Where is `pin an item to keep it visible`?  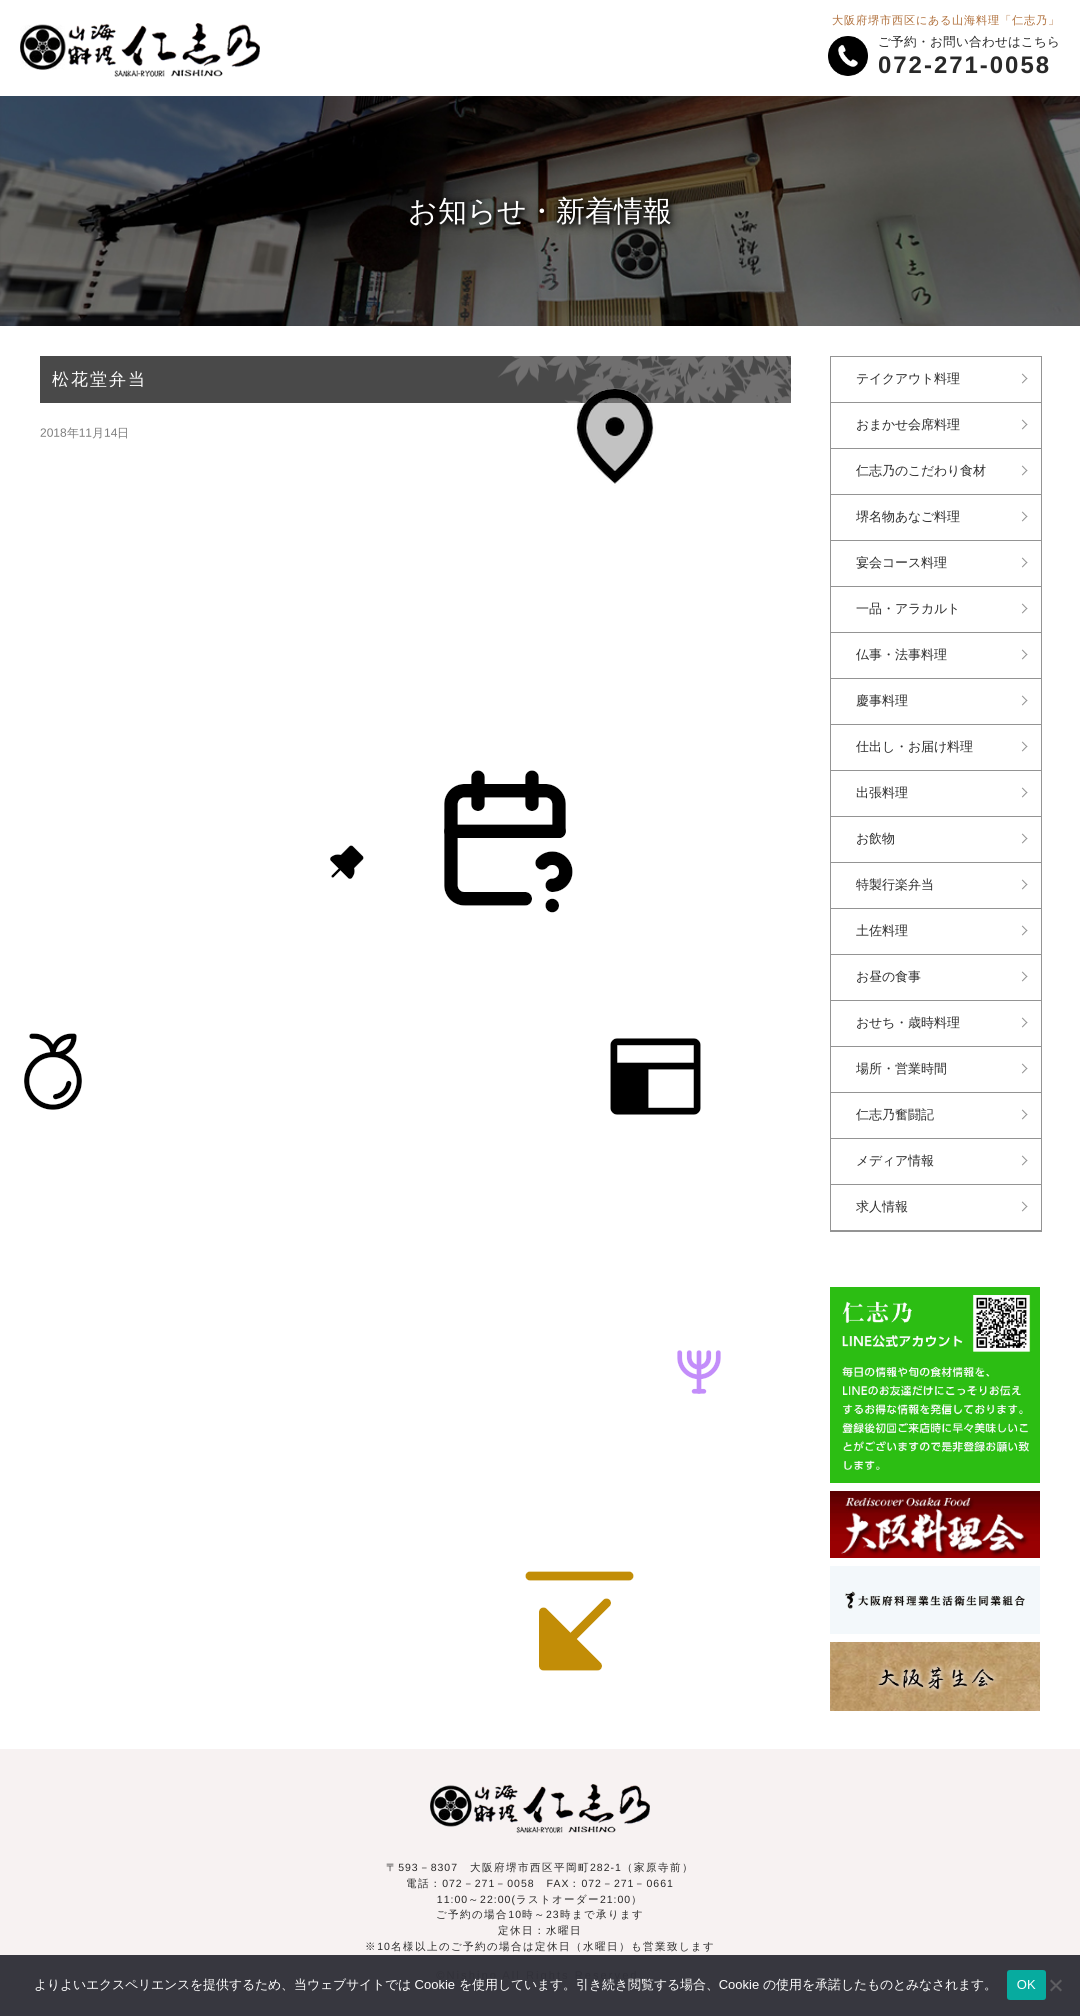 pin an item to keep it visible is located at coordinates (345, 863).